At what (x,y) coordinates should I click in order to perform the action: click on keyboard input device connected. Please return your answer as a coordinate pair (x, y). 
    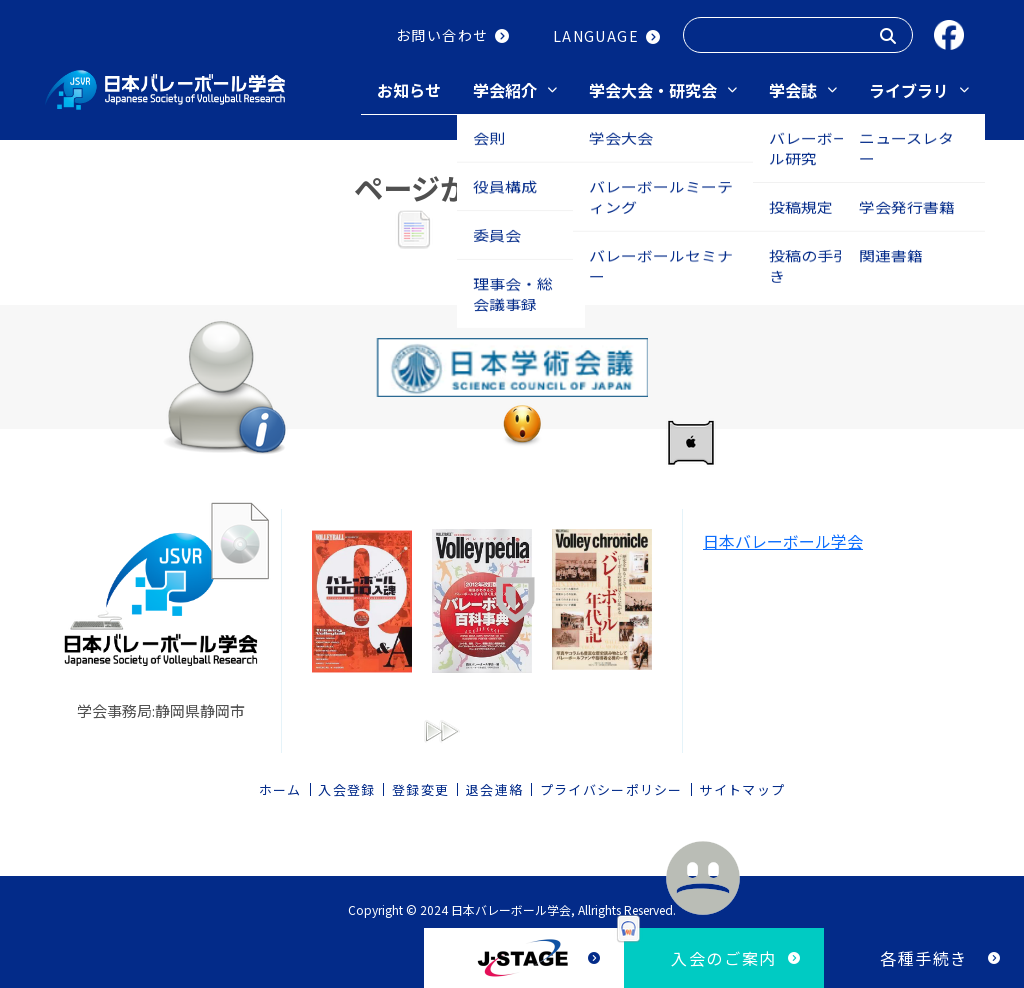
    Looking at the image, I should click on (96, 619).